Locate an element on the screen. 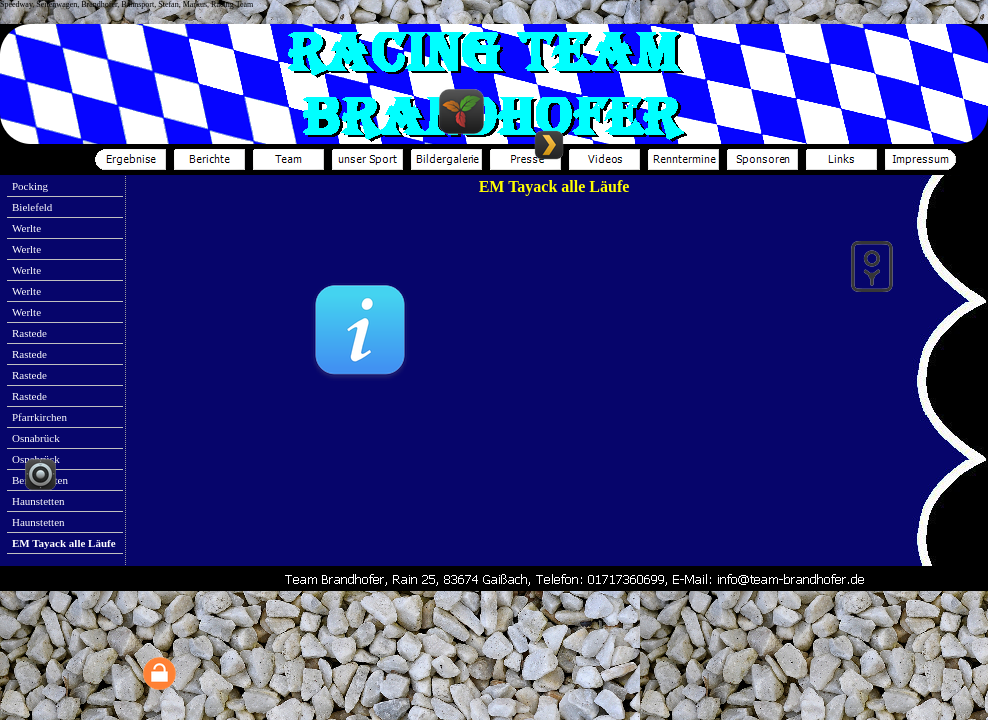 Image resolution: width=988 pixels, height=720 pixels. open plex media player is located at coordinates (549, 145).